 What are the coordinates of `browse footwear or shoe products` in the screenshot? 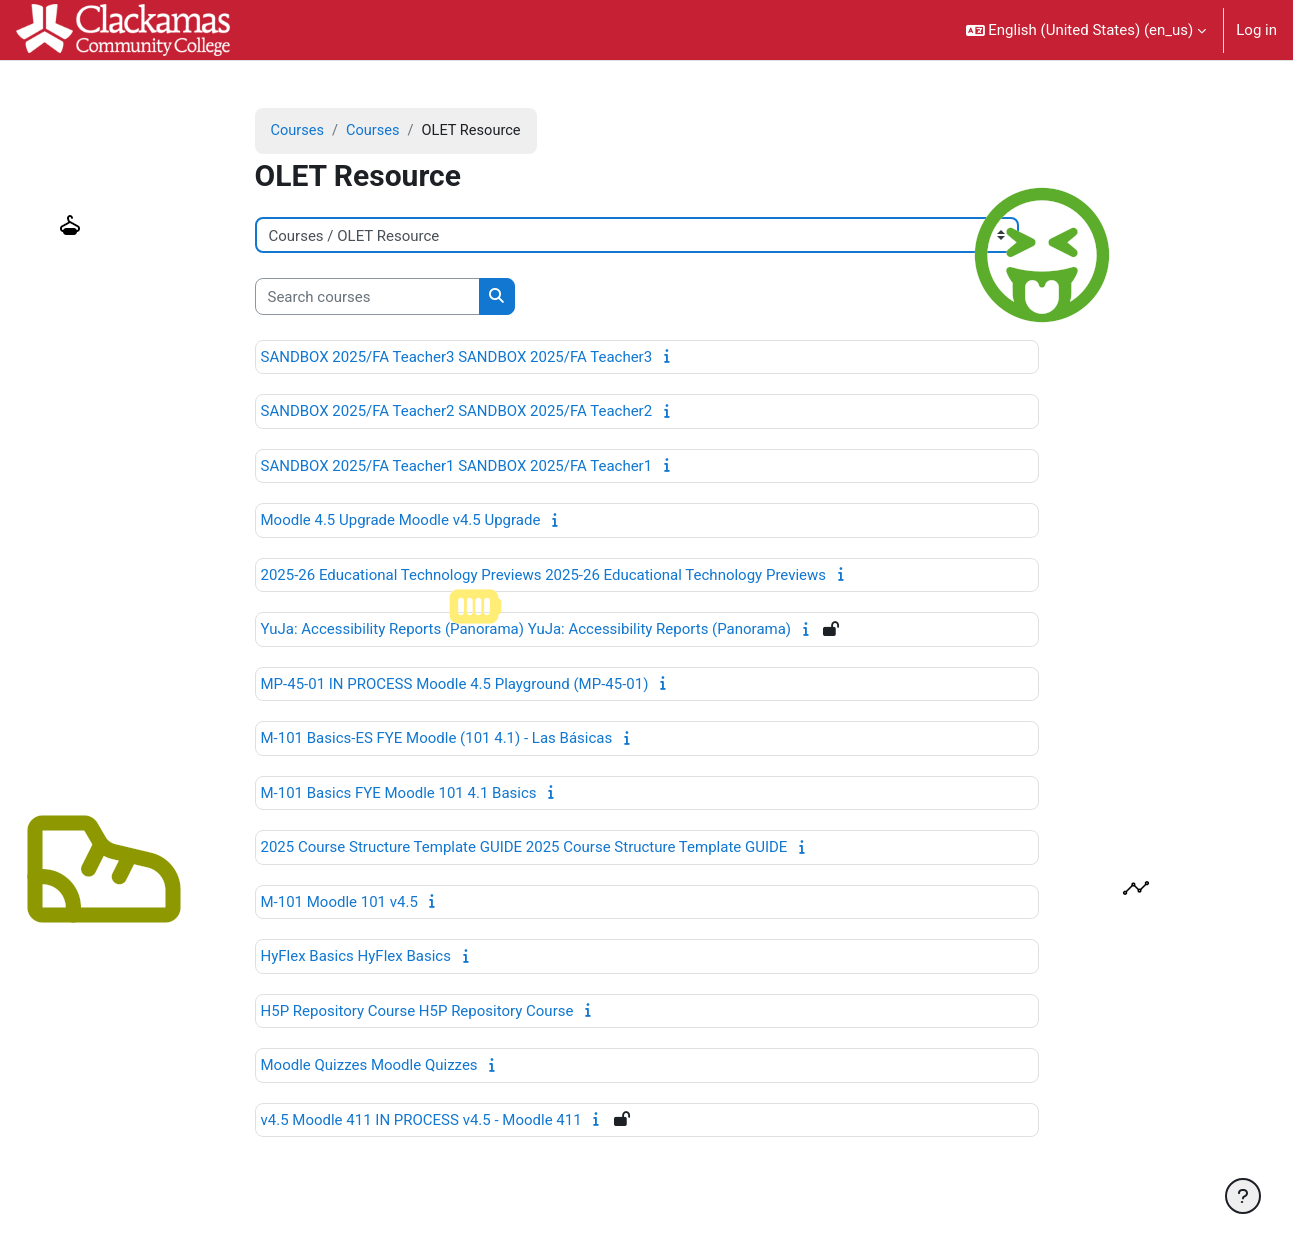 It's located at (104, 869).